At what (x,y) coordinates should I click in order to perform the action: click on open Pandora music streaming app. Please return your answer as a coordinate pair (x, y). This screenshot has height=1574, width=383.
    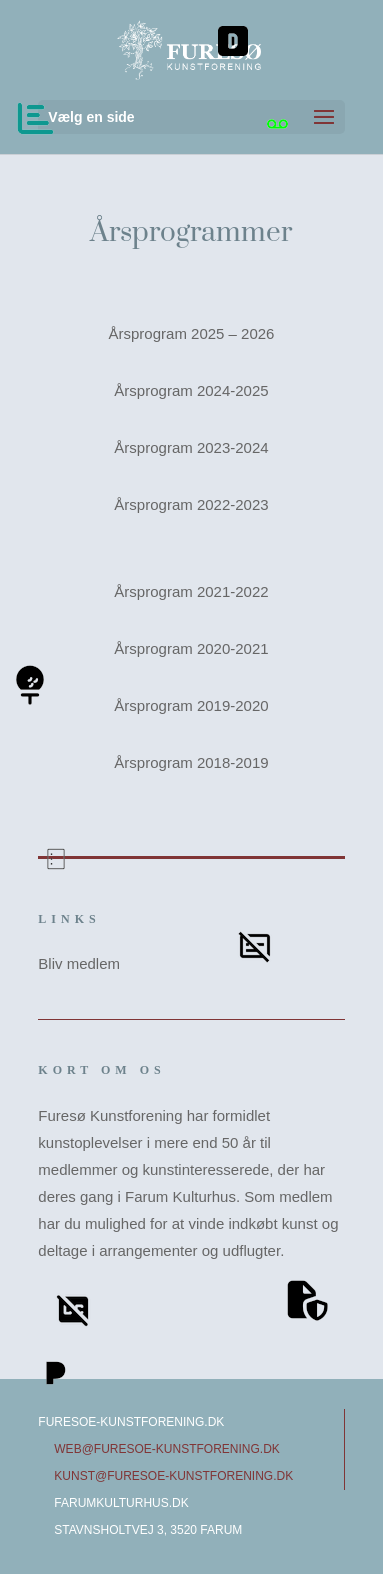
    Looking at the image, I should click on (56, 1373).